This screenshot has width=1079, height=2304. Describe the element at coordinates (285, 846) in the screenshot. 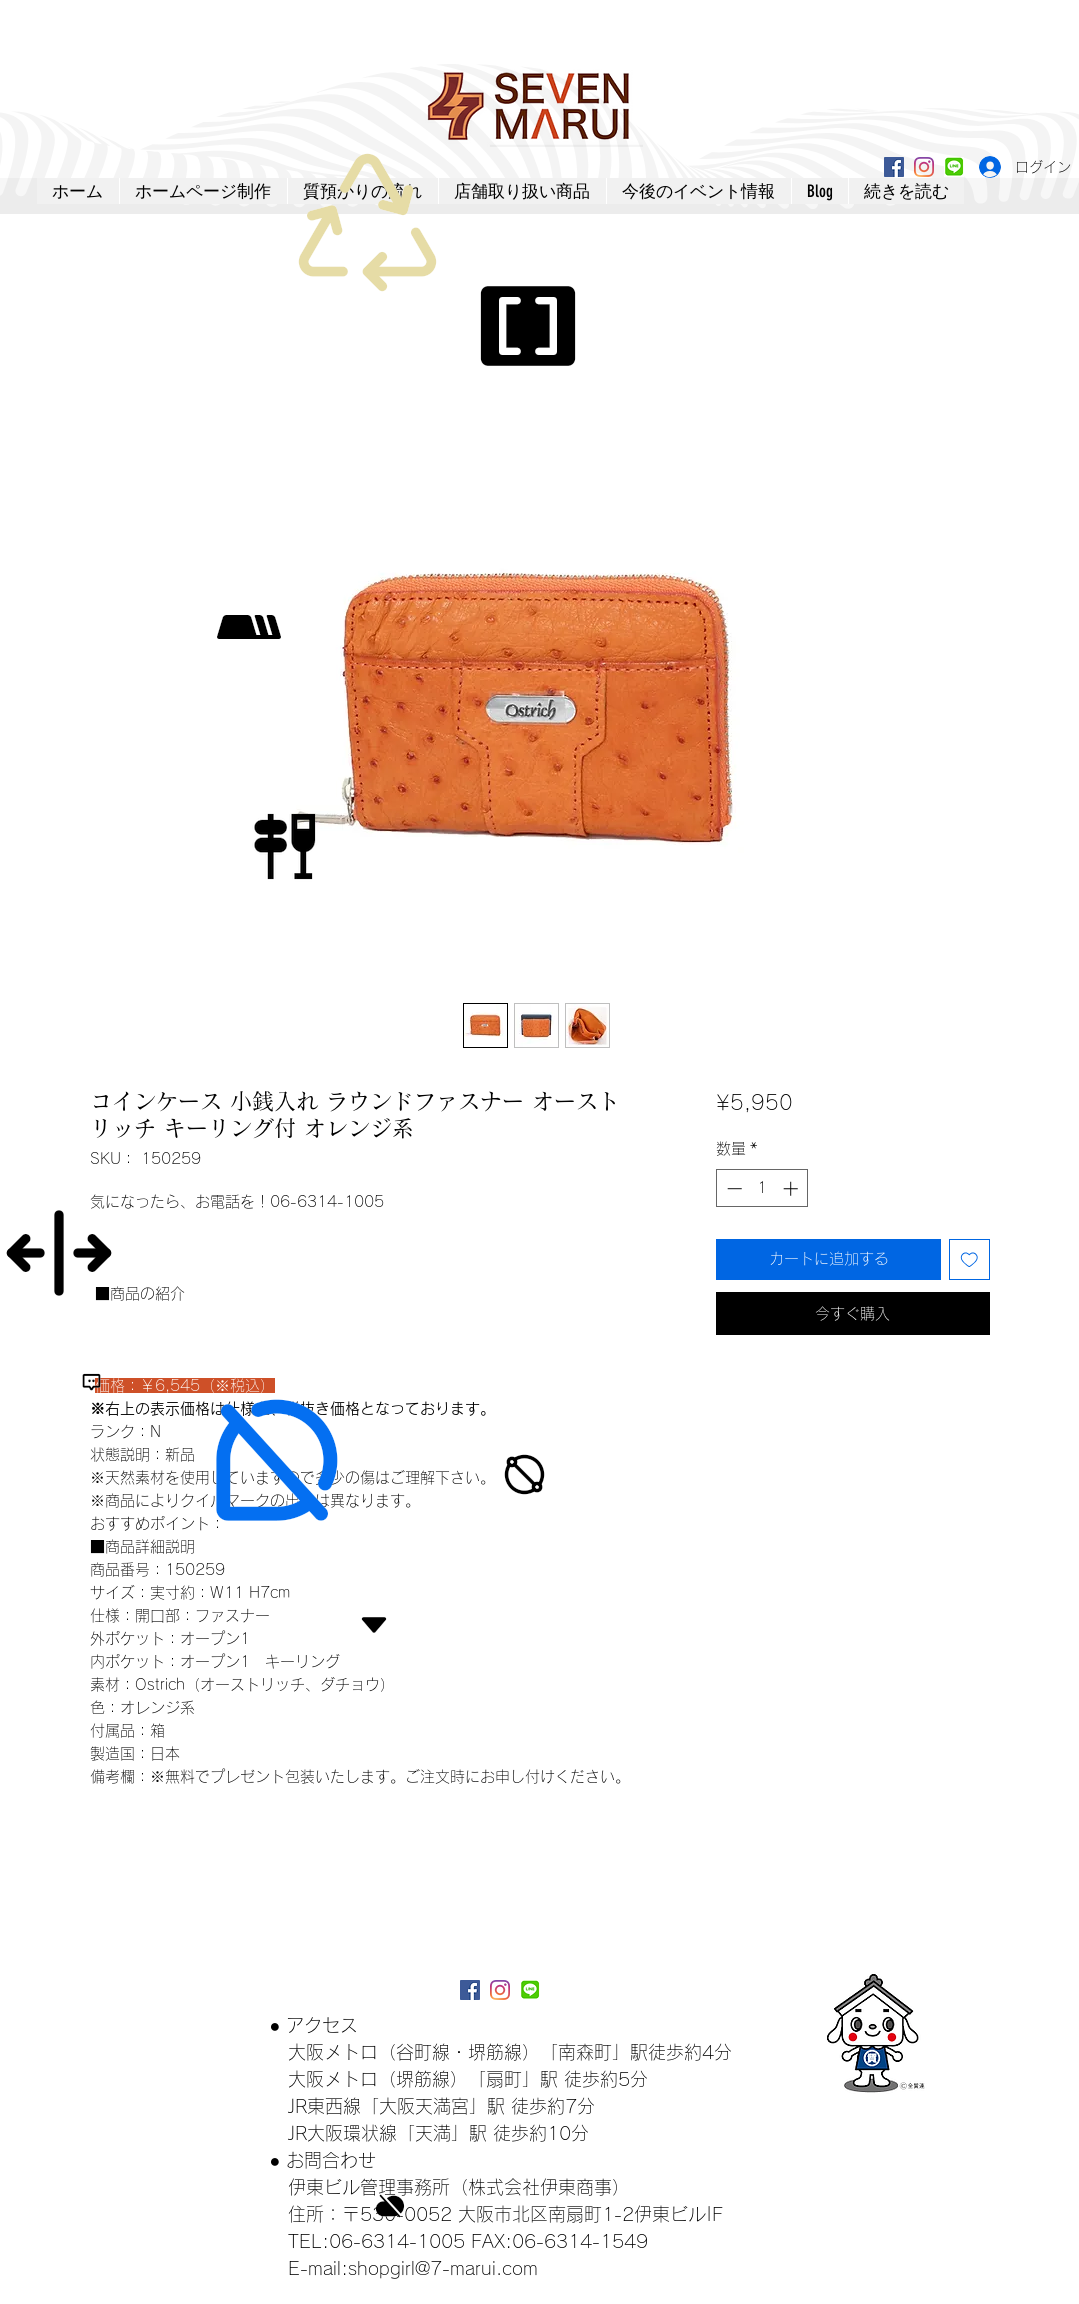

I see `browse tapas or small plates menu` at that location.